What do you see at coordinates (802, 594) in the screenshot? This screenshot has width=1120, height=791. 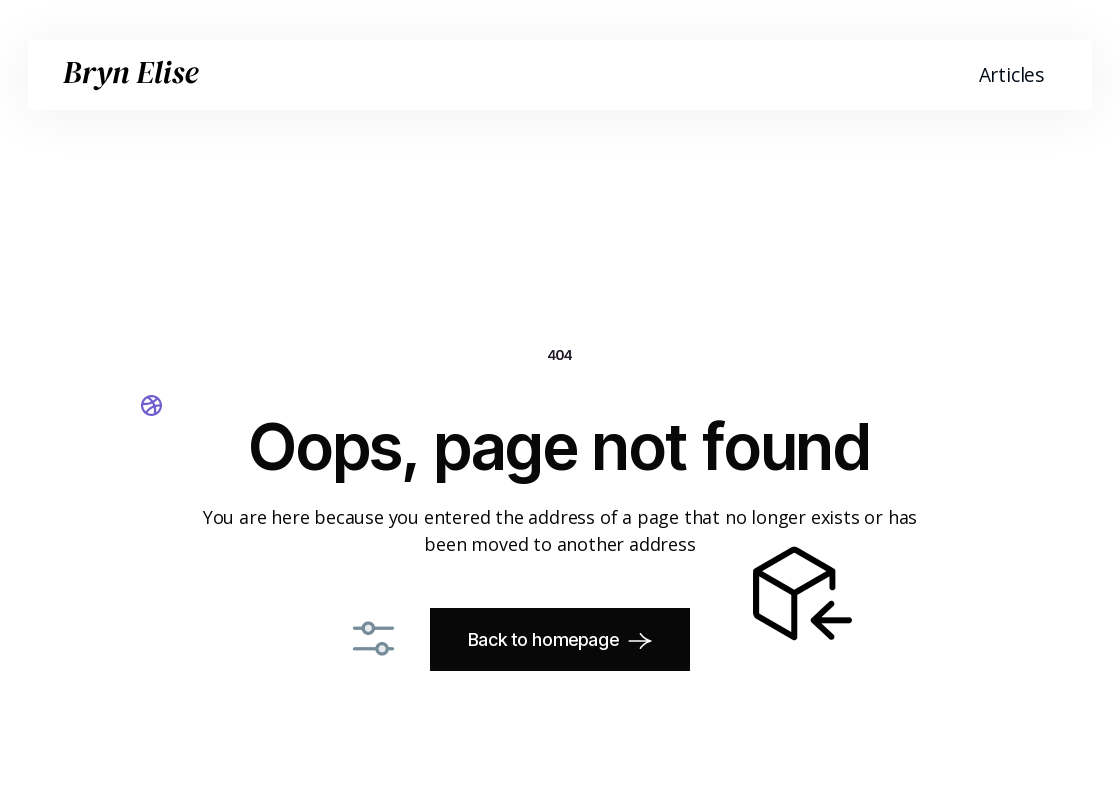 I see `view package dependencies` at bounding box center [802, 594].